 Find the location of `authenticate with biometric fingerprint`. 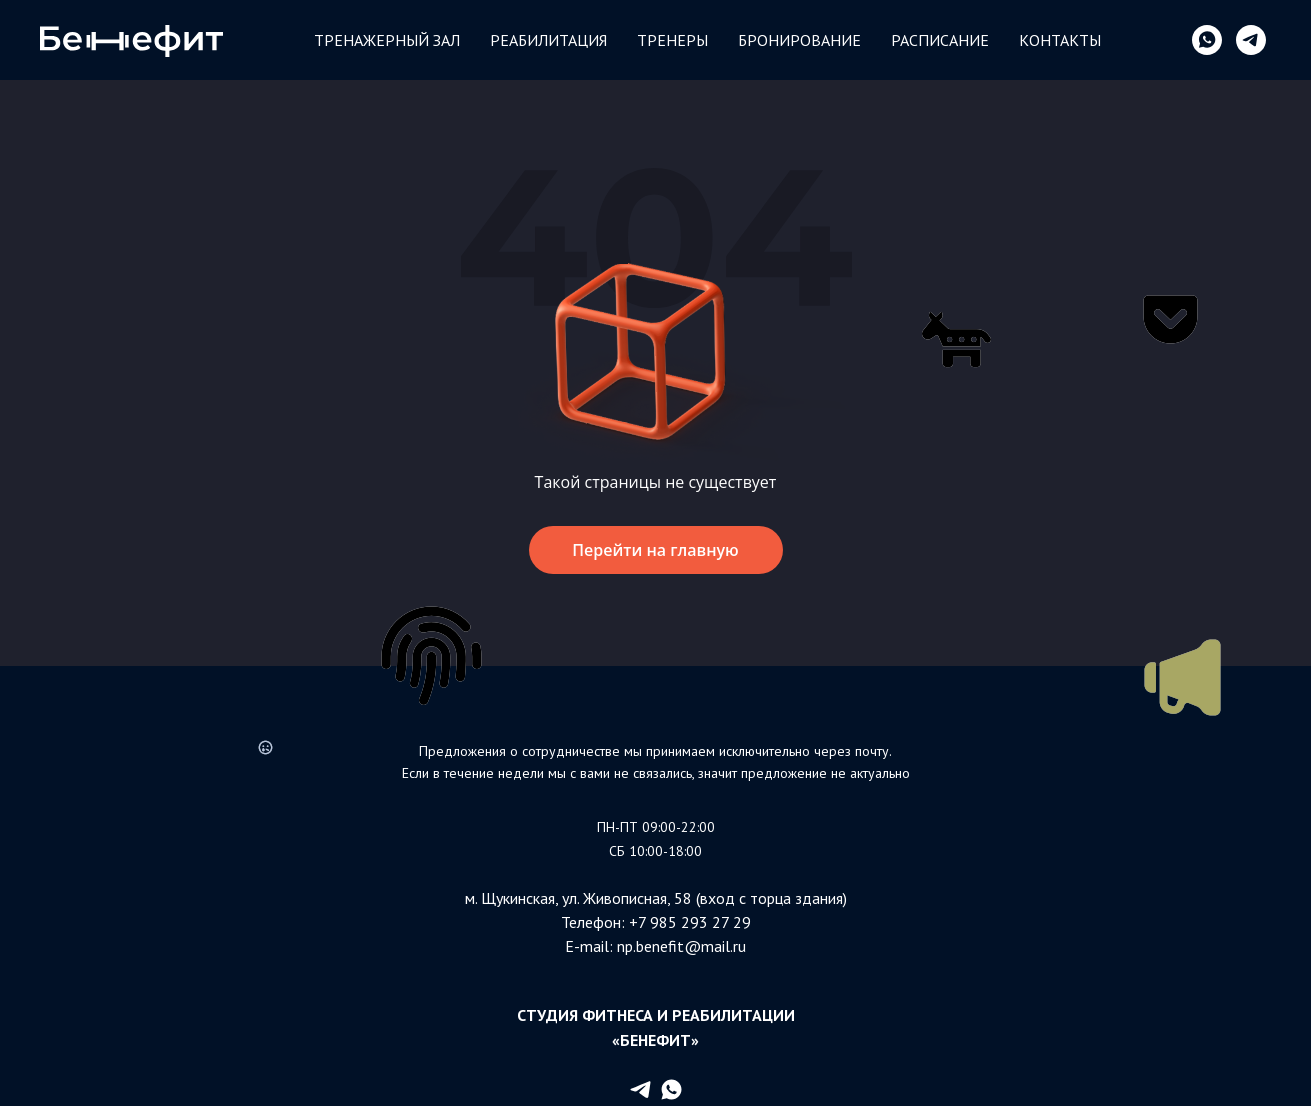

authenticate with biometric fingerprint is located at coordinates (431, 656).